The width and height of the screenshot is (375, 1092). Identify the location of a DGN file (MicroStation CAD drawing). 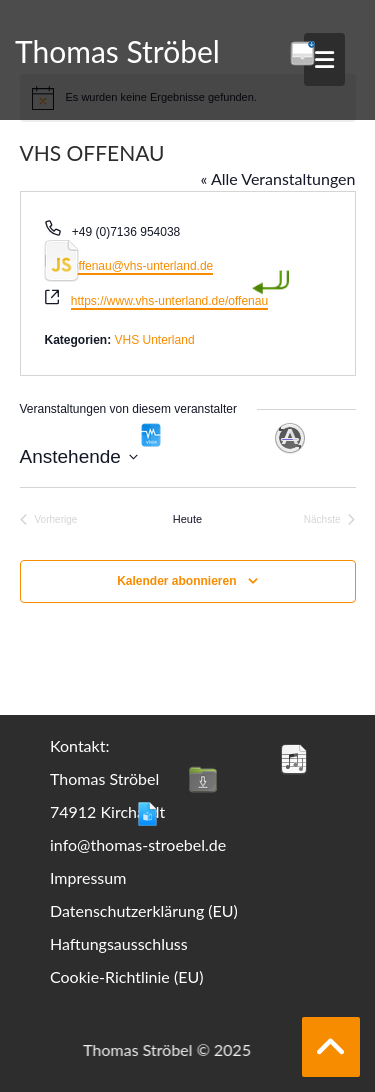
(147, 814).